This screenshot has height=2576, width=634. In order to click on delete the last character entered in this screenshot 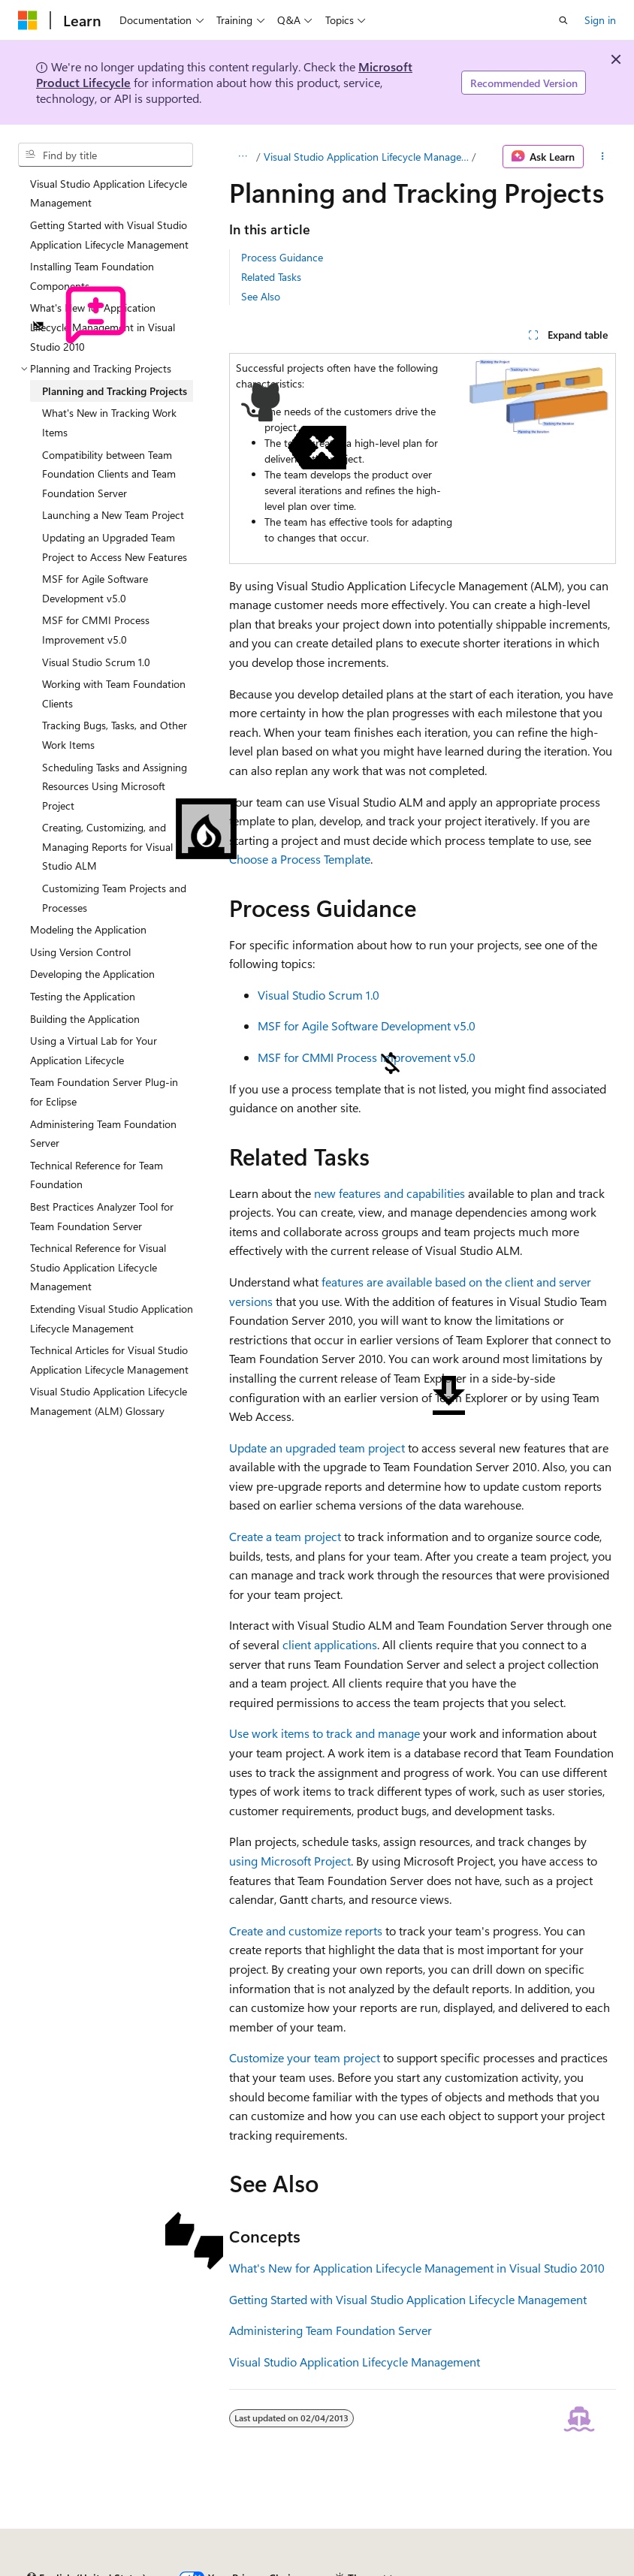, I will do `click(317, 448)`.